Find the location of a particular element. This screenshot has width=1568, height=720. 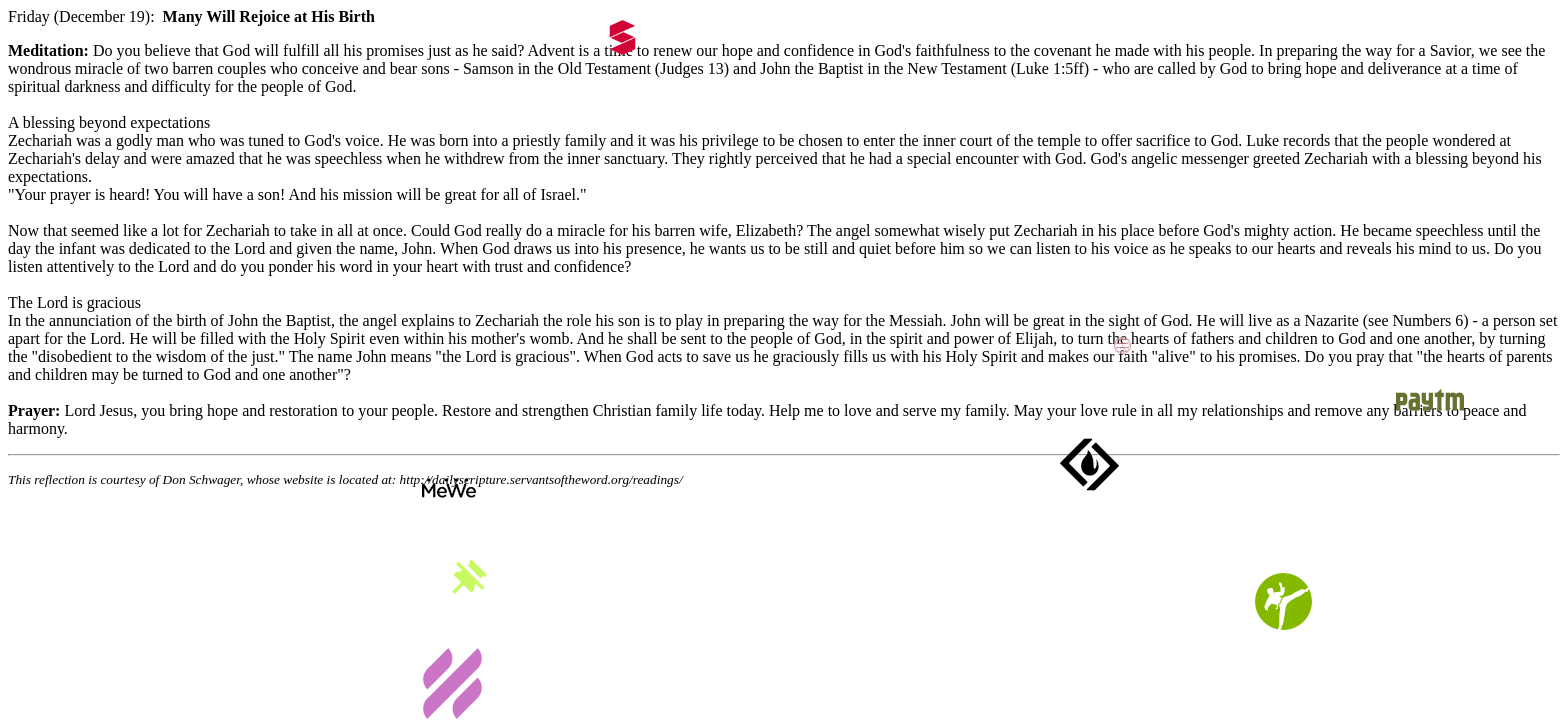

open Paytm payment app is located at coordinates (1430, 400).